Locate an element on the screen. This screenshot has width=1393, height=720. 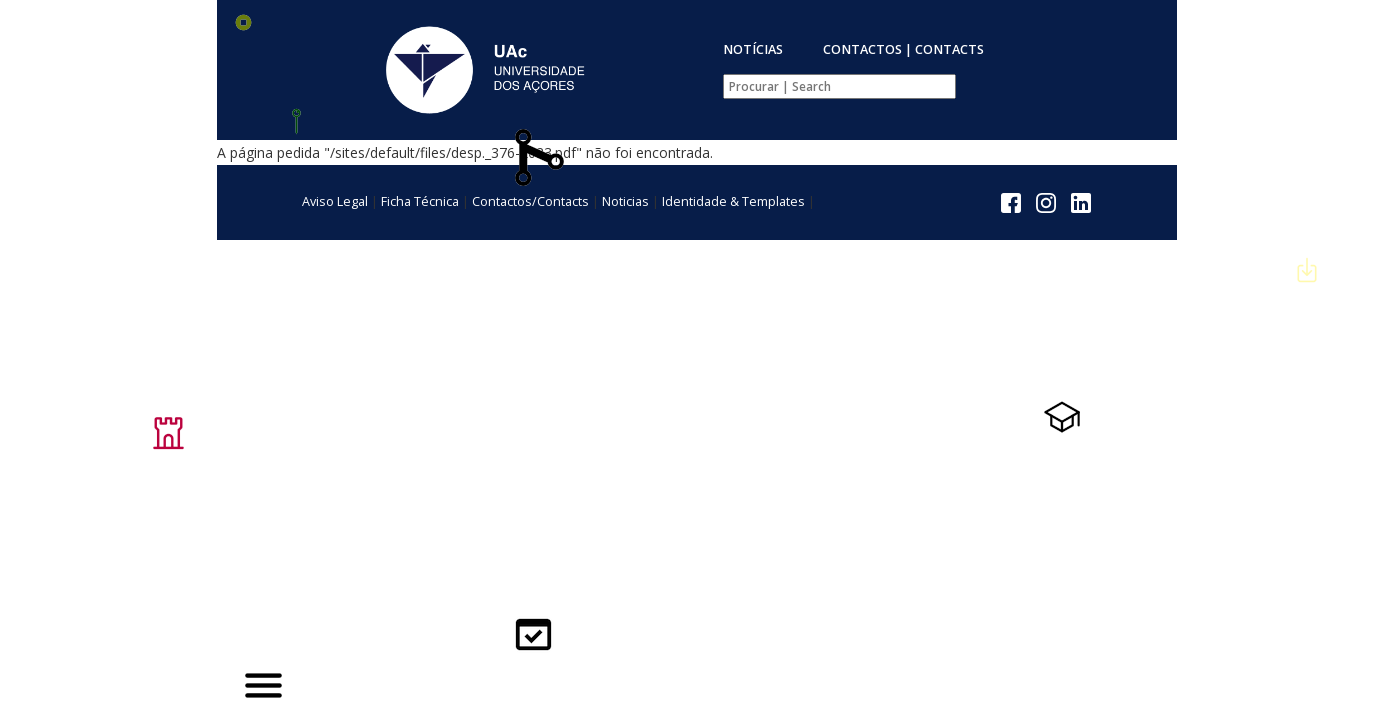
download a file or document is located at coordinates (1307, 270).